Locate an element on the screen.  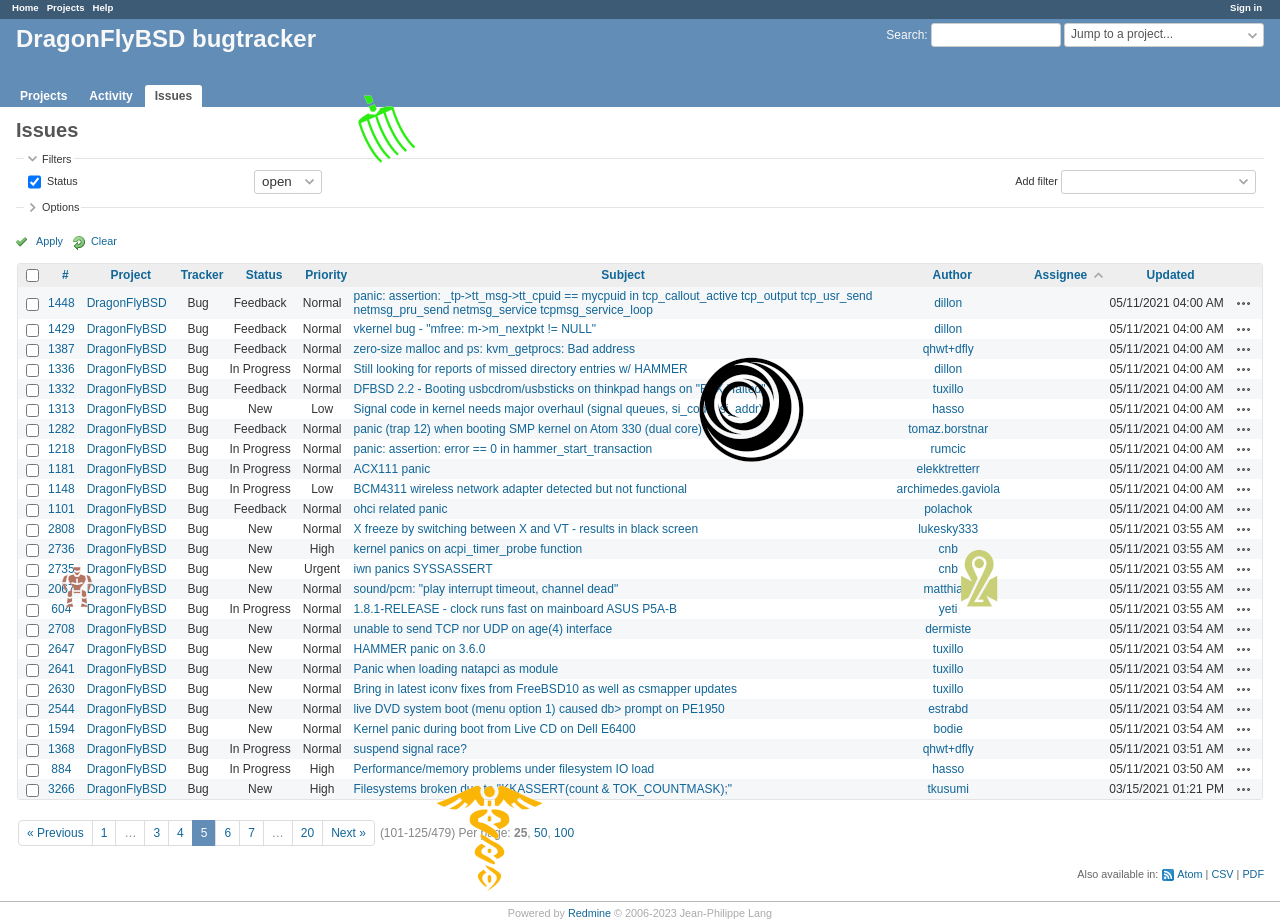
indicates loading or processing state is located at coordinates (752, 409).